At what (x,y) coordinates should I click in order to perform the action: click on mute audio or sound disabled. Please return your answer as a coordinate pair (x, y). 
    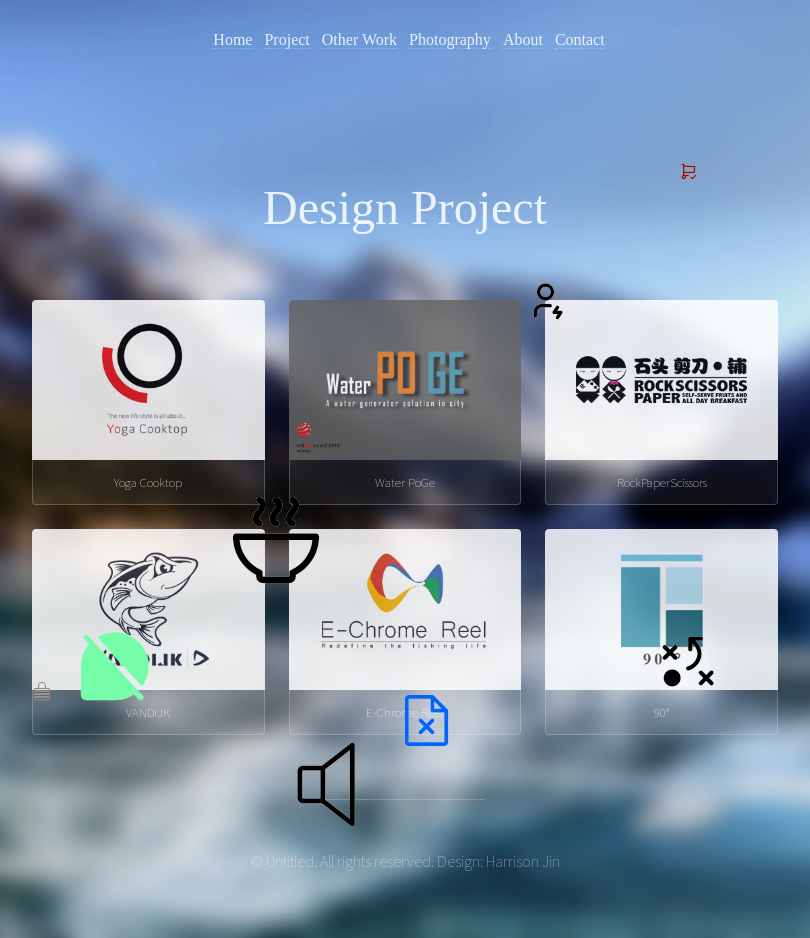
    Looking at the image, I should click on (342, 784).